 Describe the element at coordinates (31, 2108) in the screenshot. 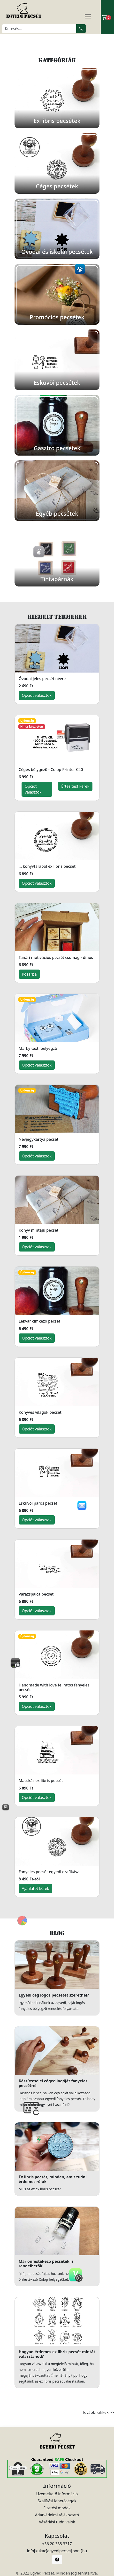

I see `open on-screen keyboard settings` at that location.